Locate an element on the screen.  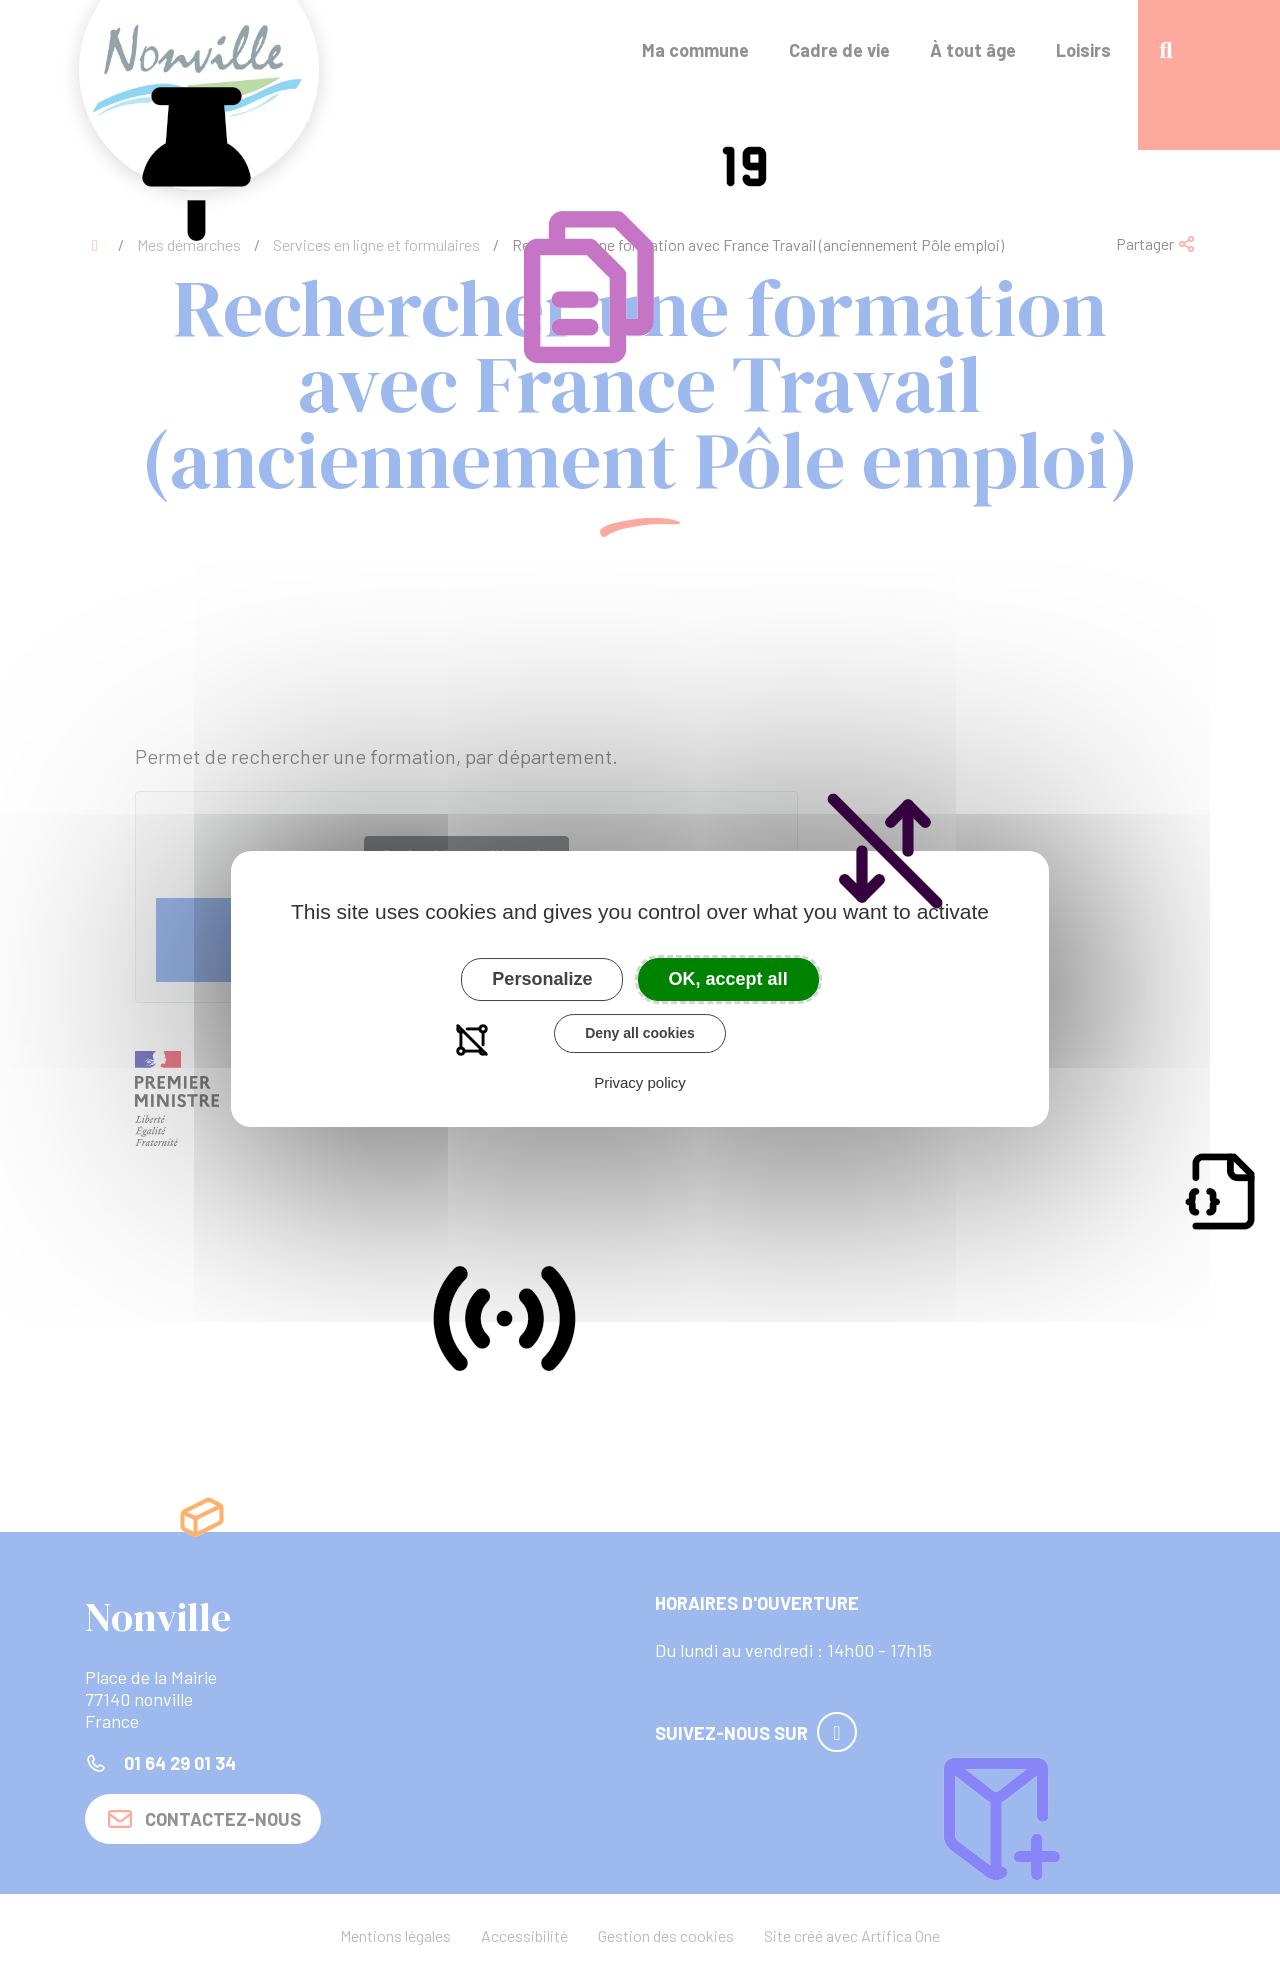
disable shape tools is located at coordinates (472, 1040).